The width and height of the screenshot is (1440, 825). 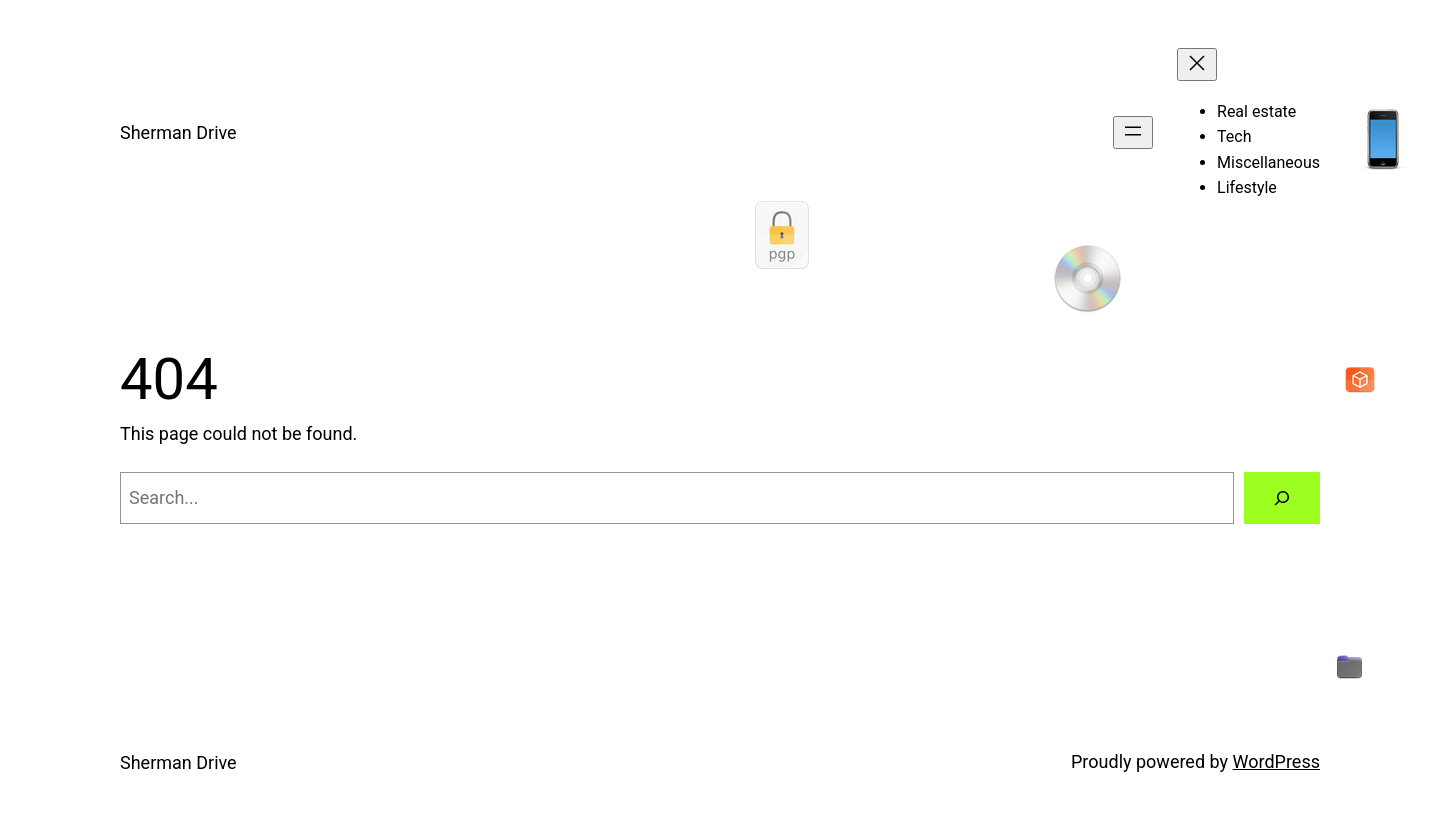 What do you see at coordinates (1383, 139) in the screenshot?
I see `indicates a connected iPhone device` at bounding box center [1383, 139].